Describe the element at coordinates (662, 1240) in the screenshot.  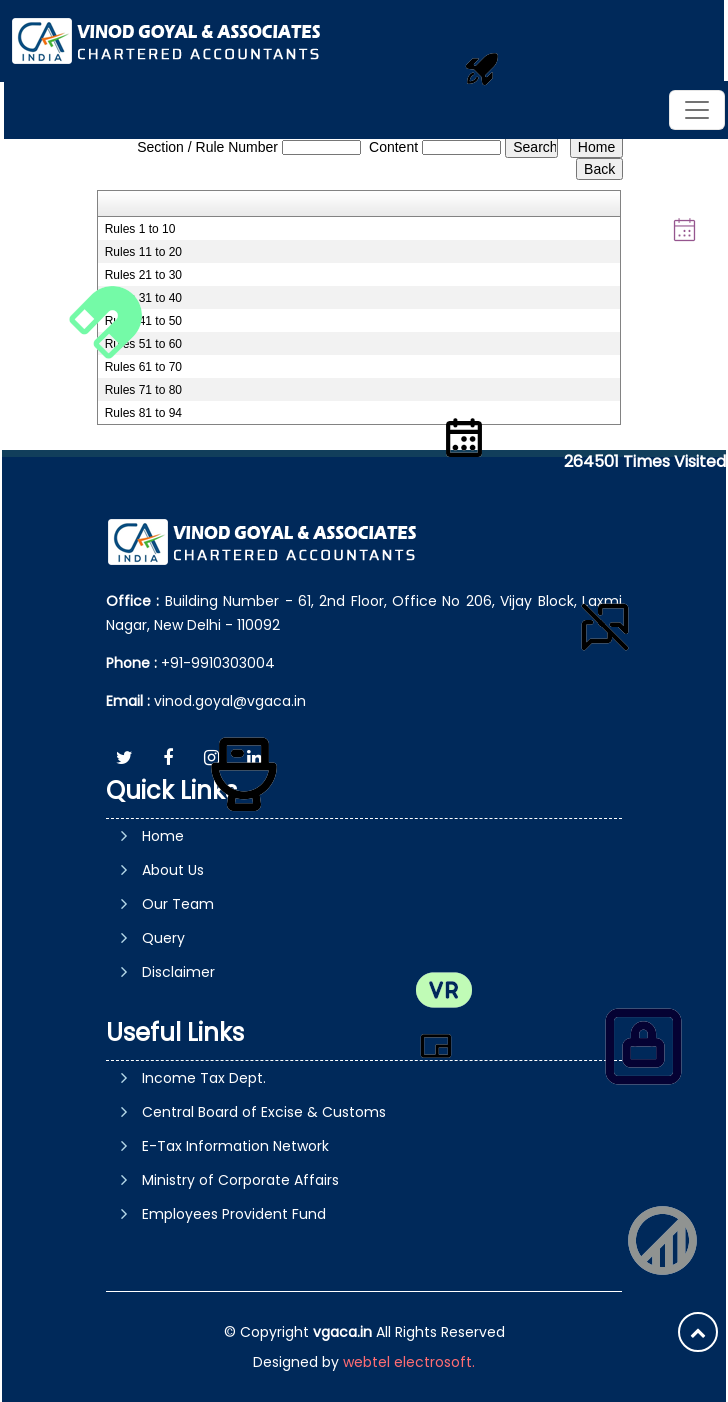
I see `toggle half-tone or contrast display mode` at that location.